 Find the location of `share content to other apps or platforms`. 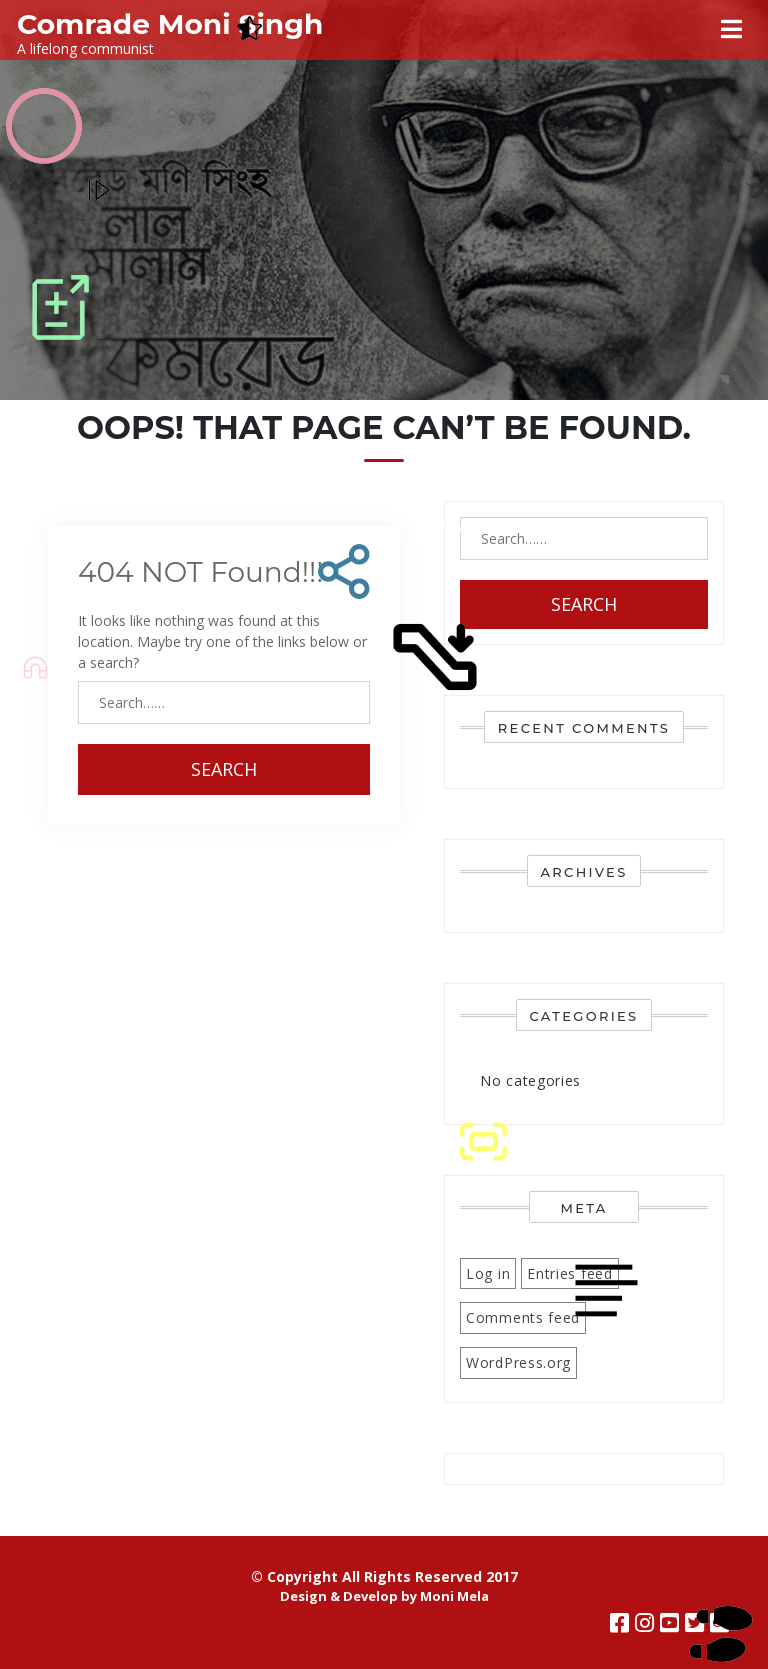

share content to other apps or platforms is located at coordinates (345, 571).